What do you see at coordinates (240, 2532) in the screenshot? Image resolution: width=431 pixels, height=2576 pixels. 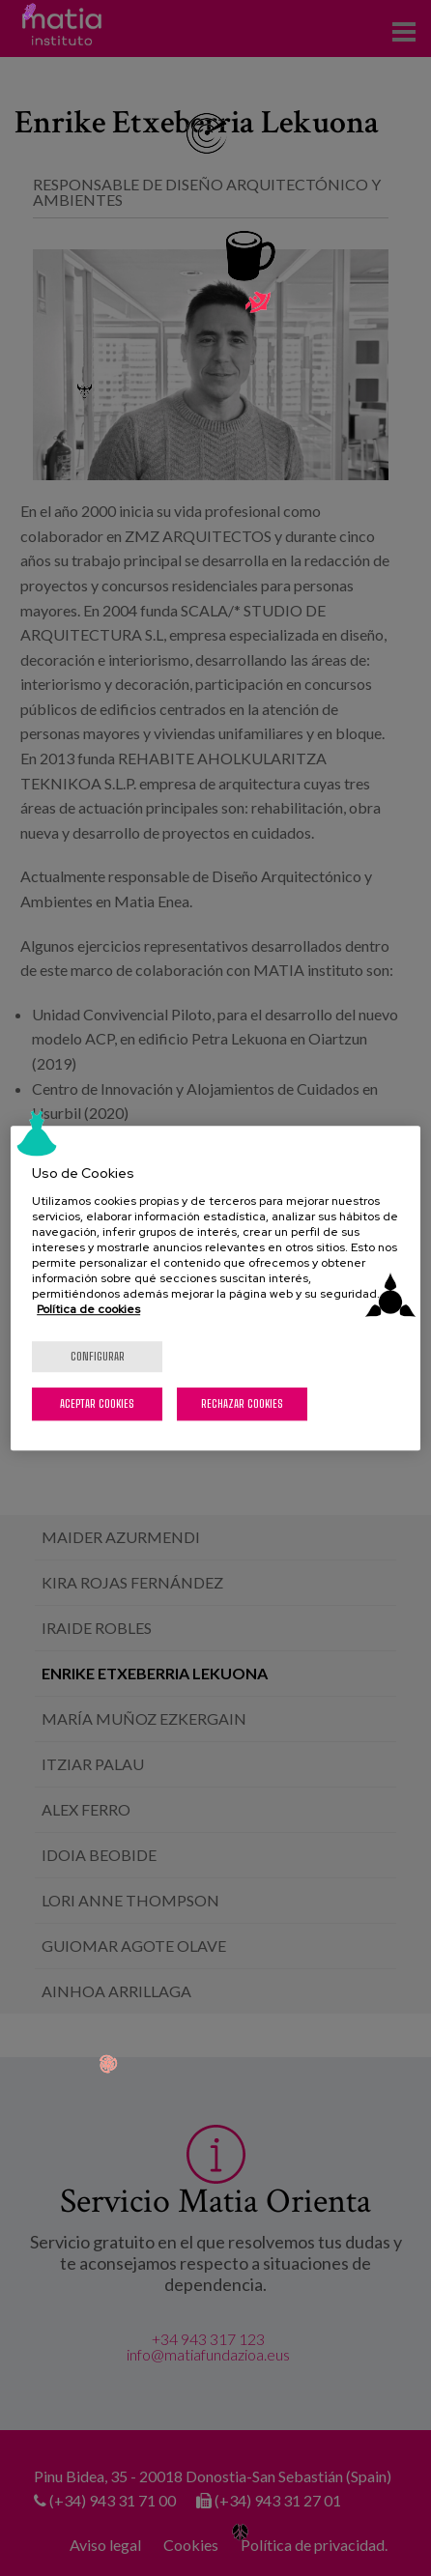 I see `open a loot crate or mystery item` at bounding box center [240, 2532].